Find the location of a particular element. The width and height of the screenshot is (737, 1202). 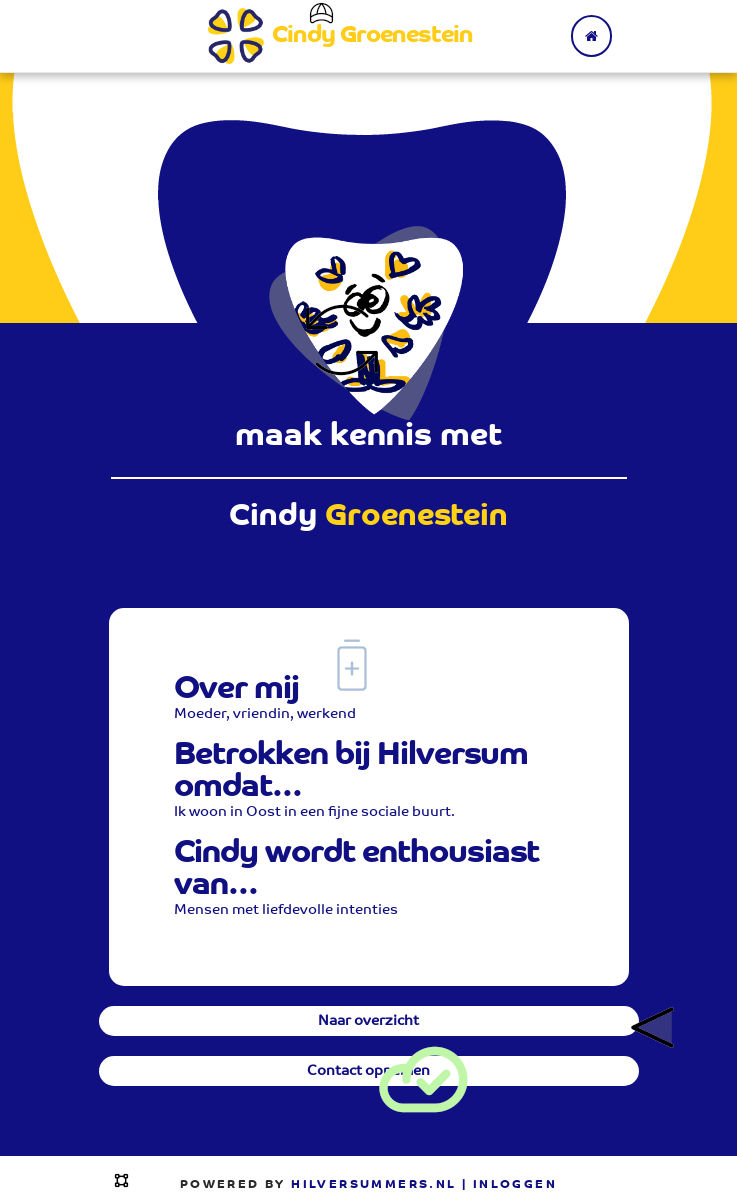

adjust selection or crop boundaries is located at coordinates (121, 1180).